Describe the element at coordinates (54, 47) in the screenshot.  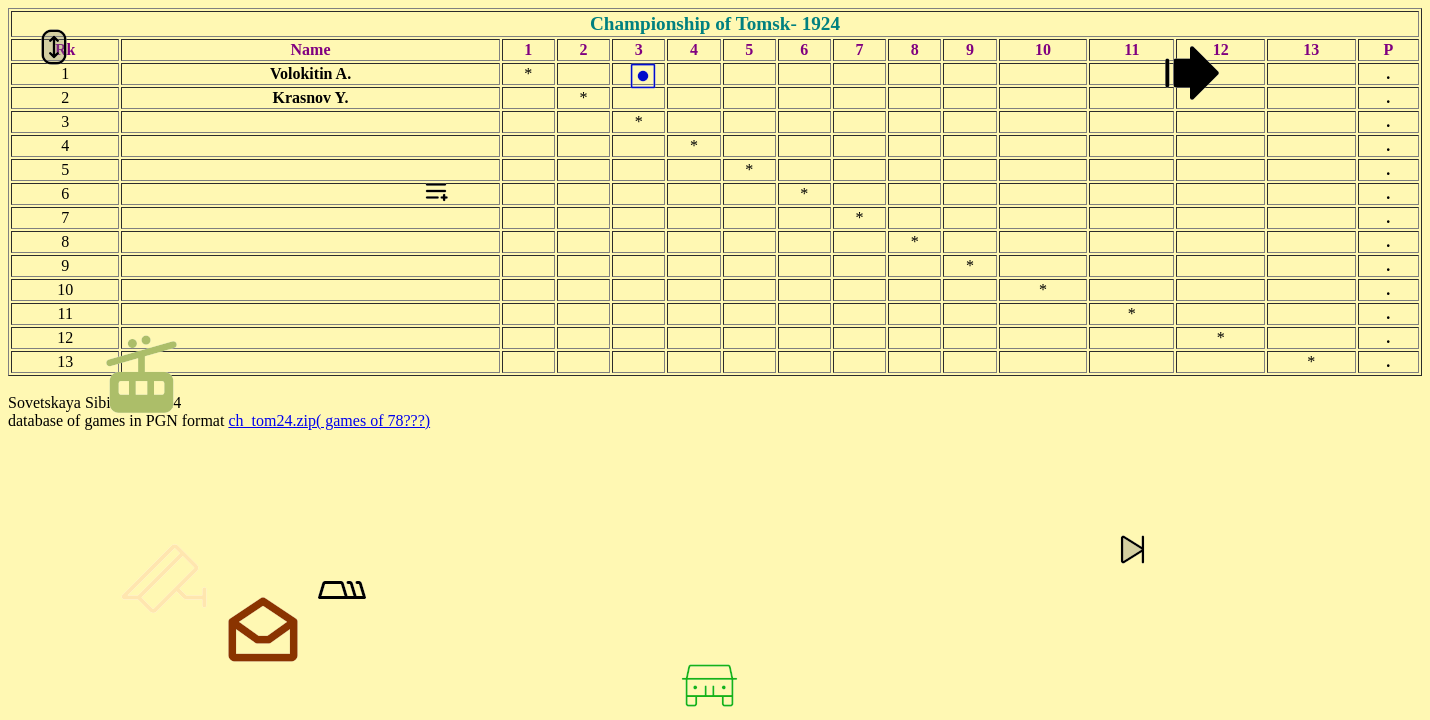
I see `scroll up or down on the page` at that location.